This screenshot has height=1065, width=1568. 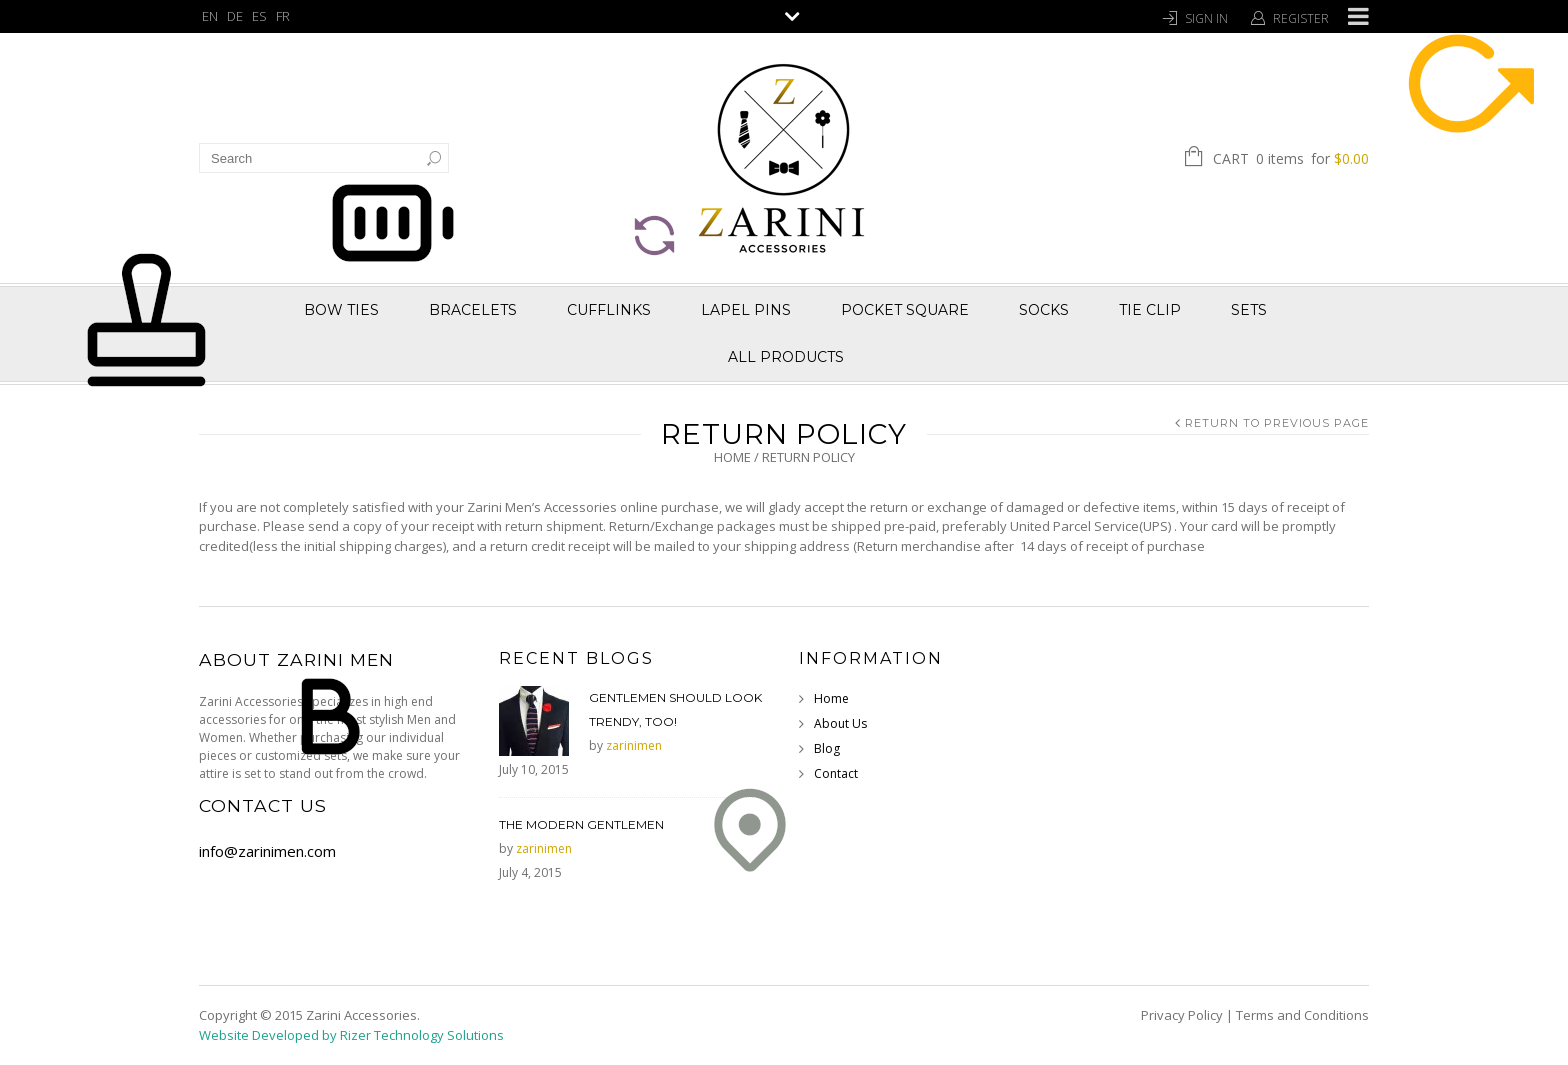 What do you see at coordinates (750, 830) in the screenshot?
I see `view or set your current location` at bounding box center [750, 830].